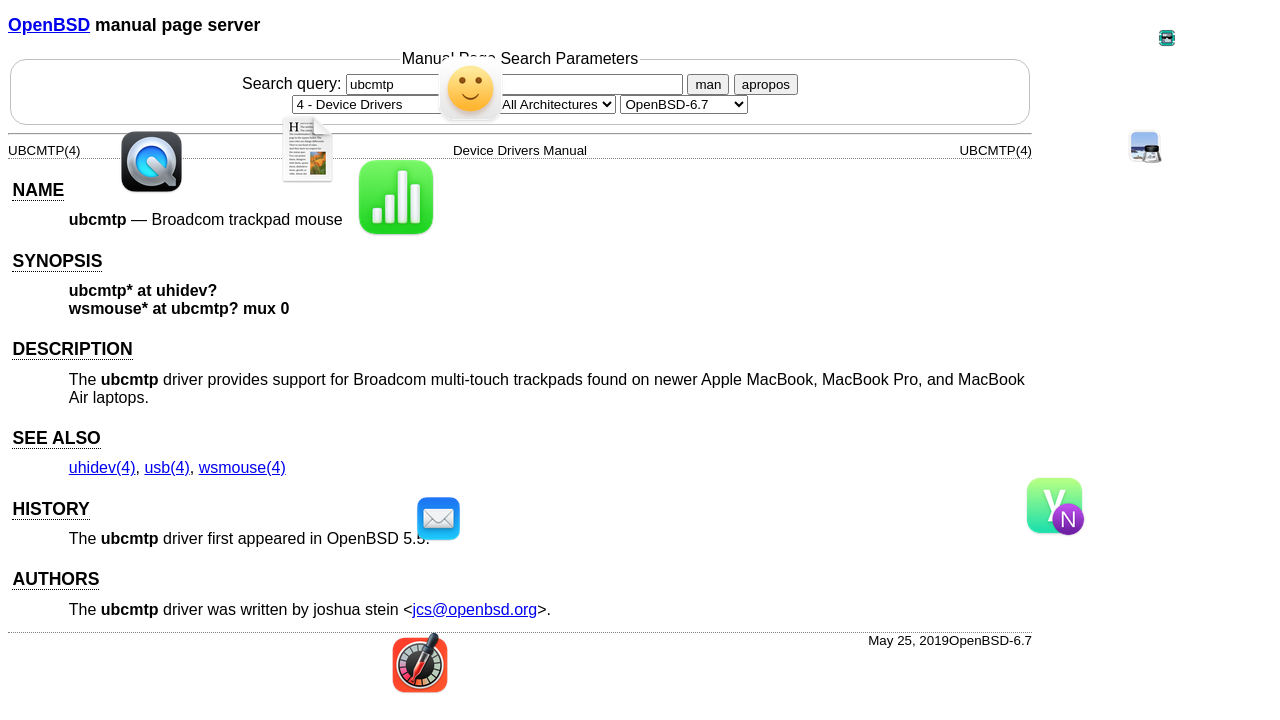 The width and height of the screenshot is (1280, 720). What do you see at coordinates (470, 88) in the screenshot?
I see `customize emoji and emoticon preferences` at bounding box center [470, 88].